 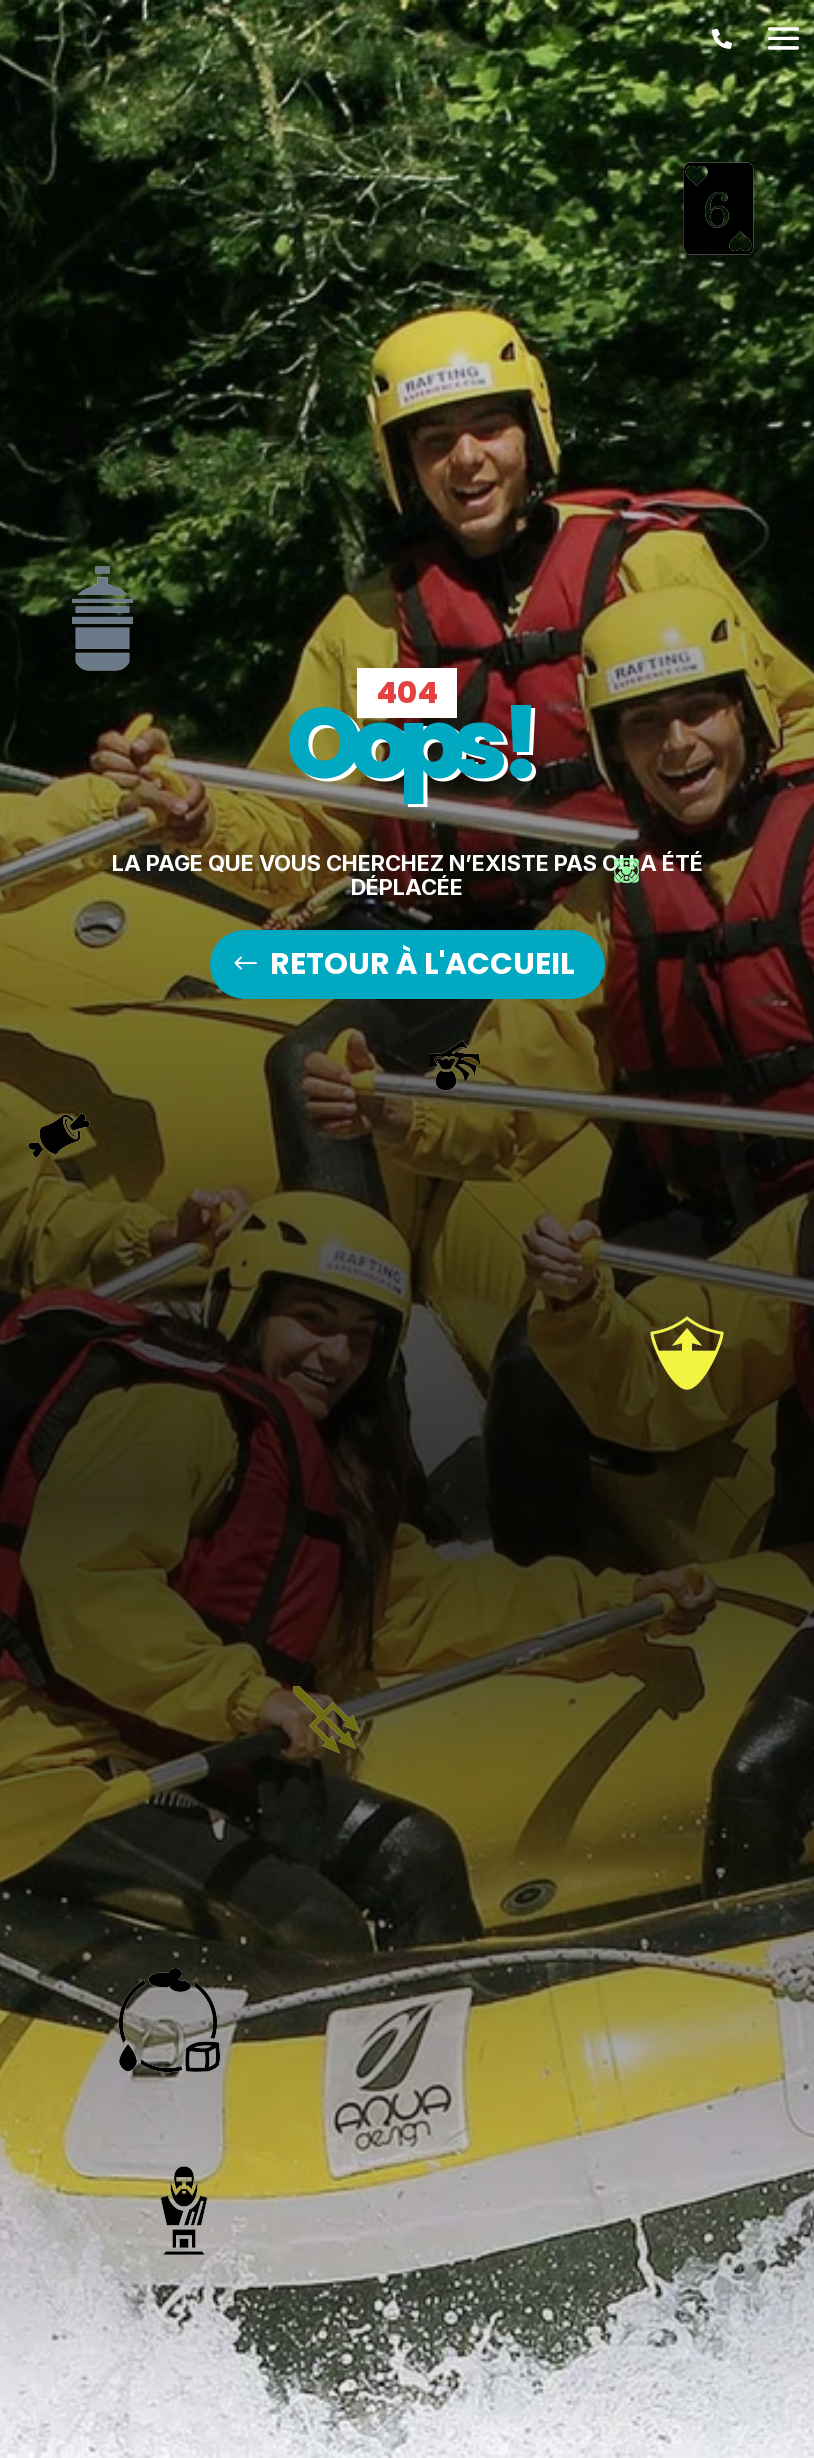 I want to click on view or toggle between states of matter, so click(x=168, y=2023).